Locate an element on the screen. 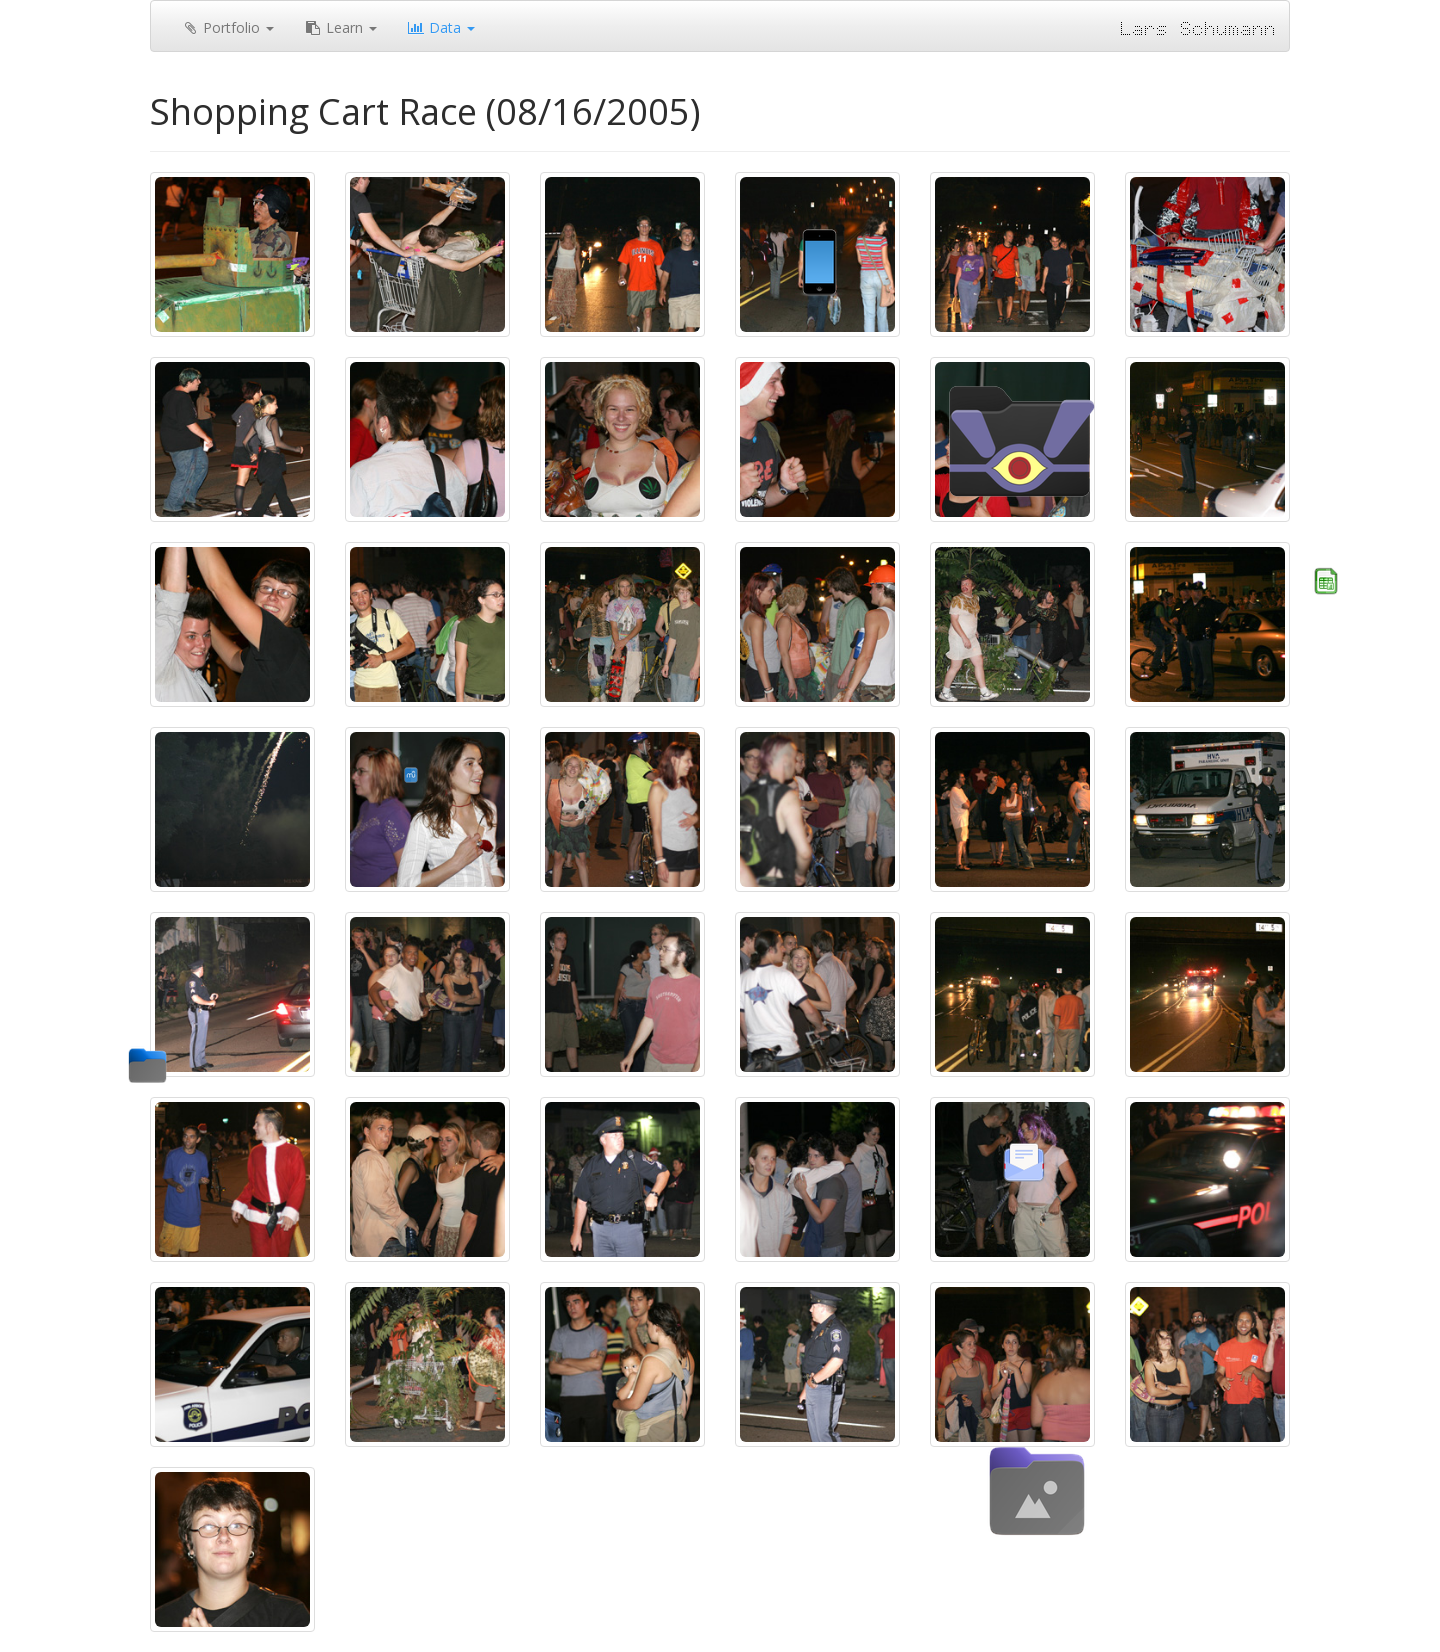  open your pictures folder is located at coordinates (1037, 1491).